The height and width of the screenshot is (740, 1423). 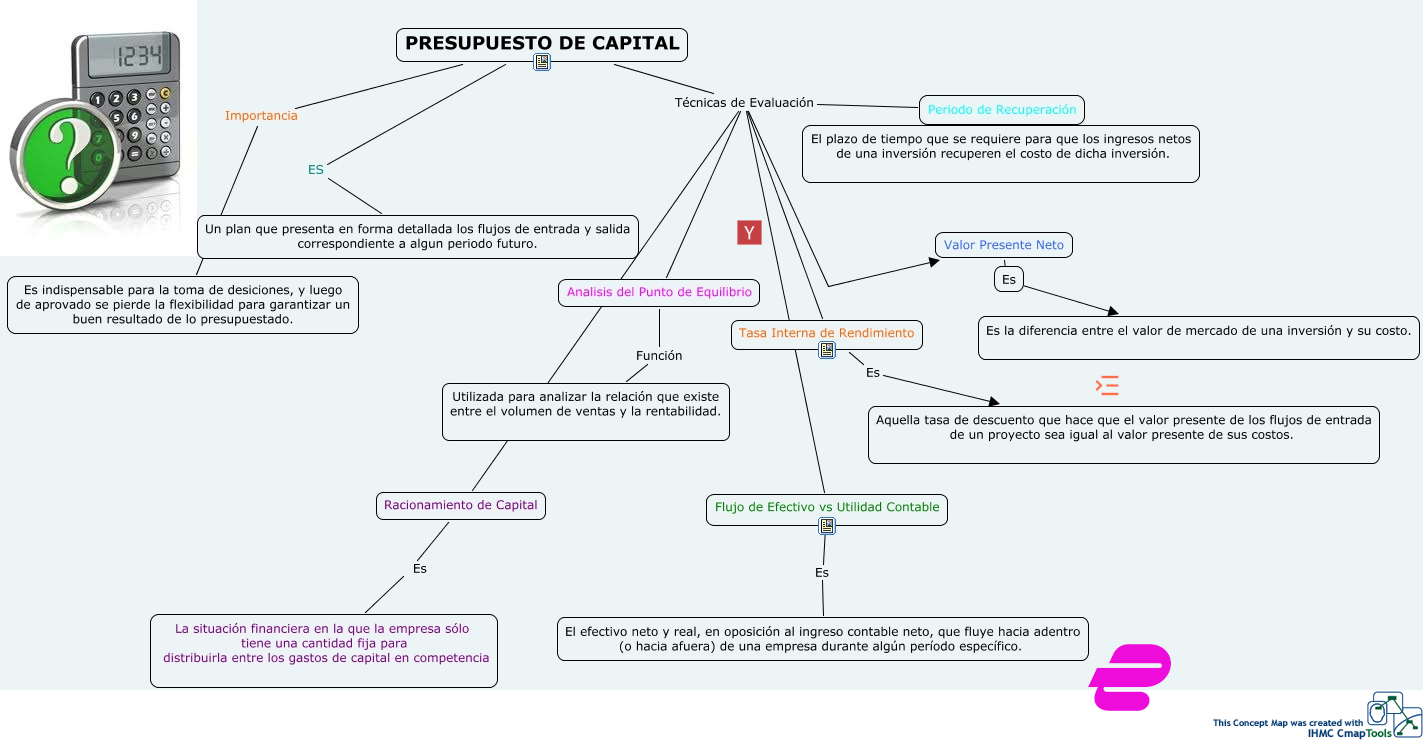 What do you see at coordinates (749, 232) in the screenshot?
I see `Y Combinator logo` at bounding box center [749, 232].